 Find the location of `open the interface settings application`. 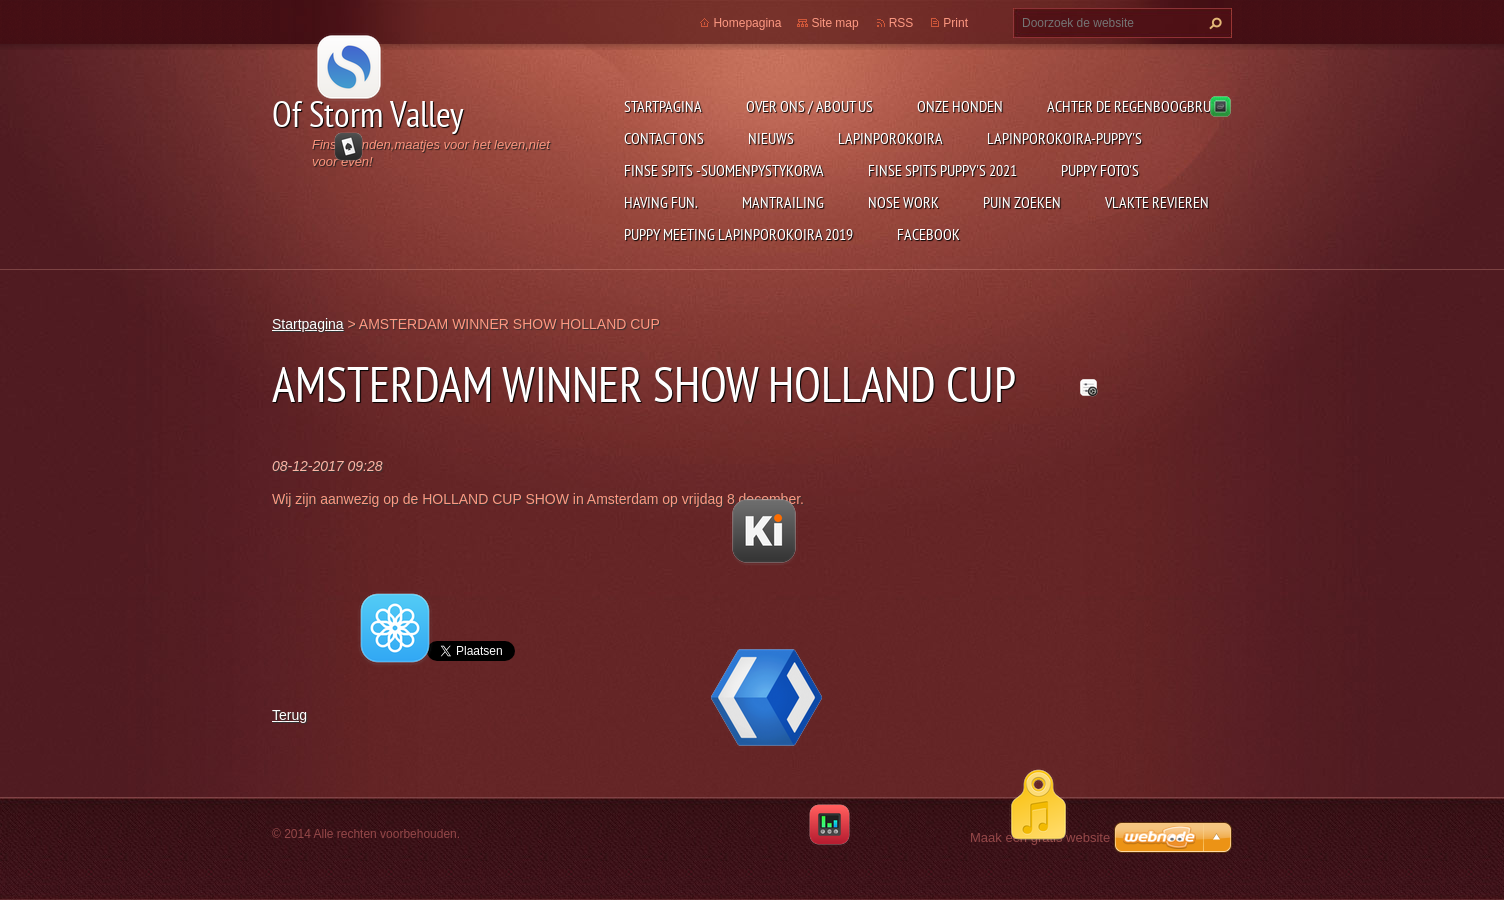

open the interface settings application is located at coordinates (766, 697).